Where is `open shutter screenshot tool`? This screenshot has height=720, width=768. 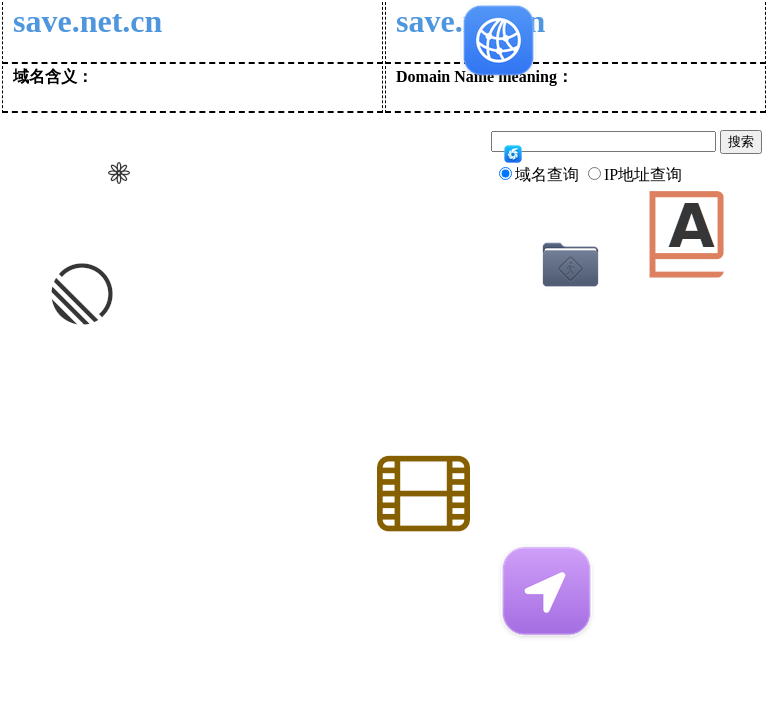
open shutter screenshot tool is located at coordinates (513, 154).